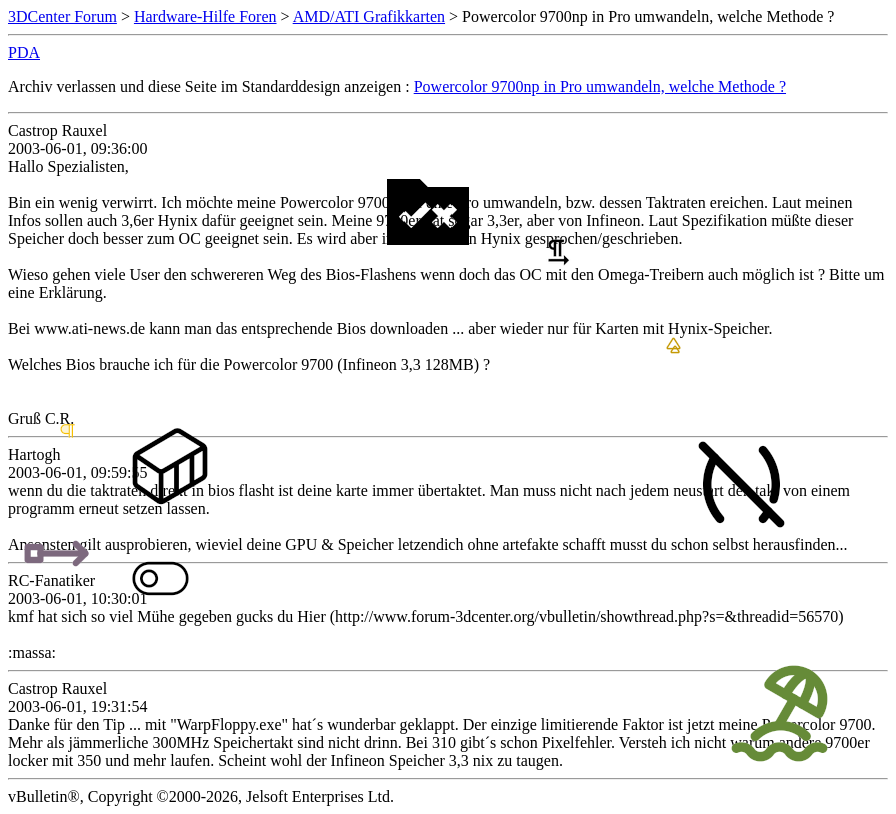 The image size is (896, 814). I want to click on view beach or coastal locations, so click(779, 713).